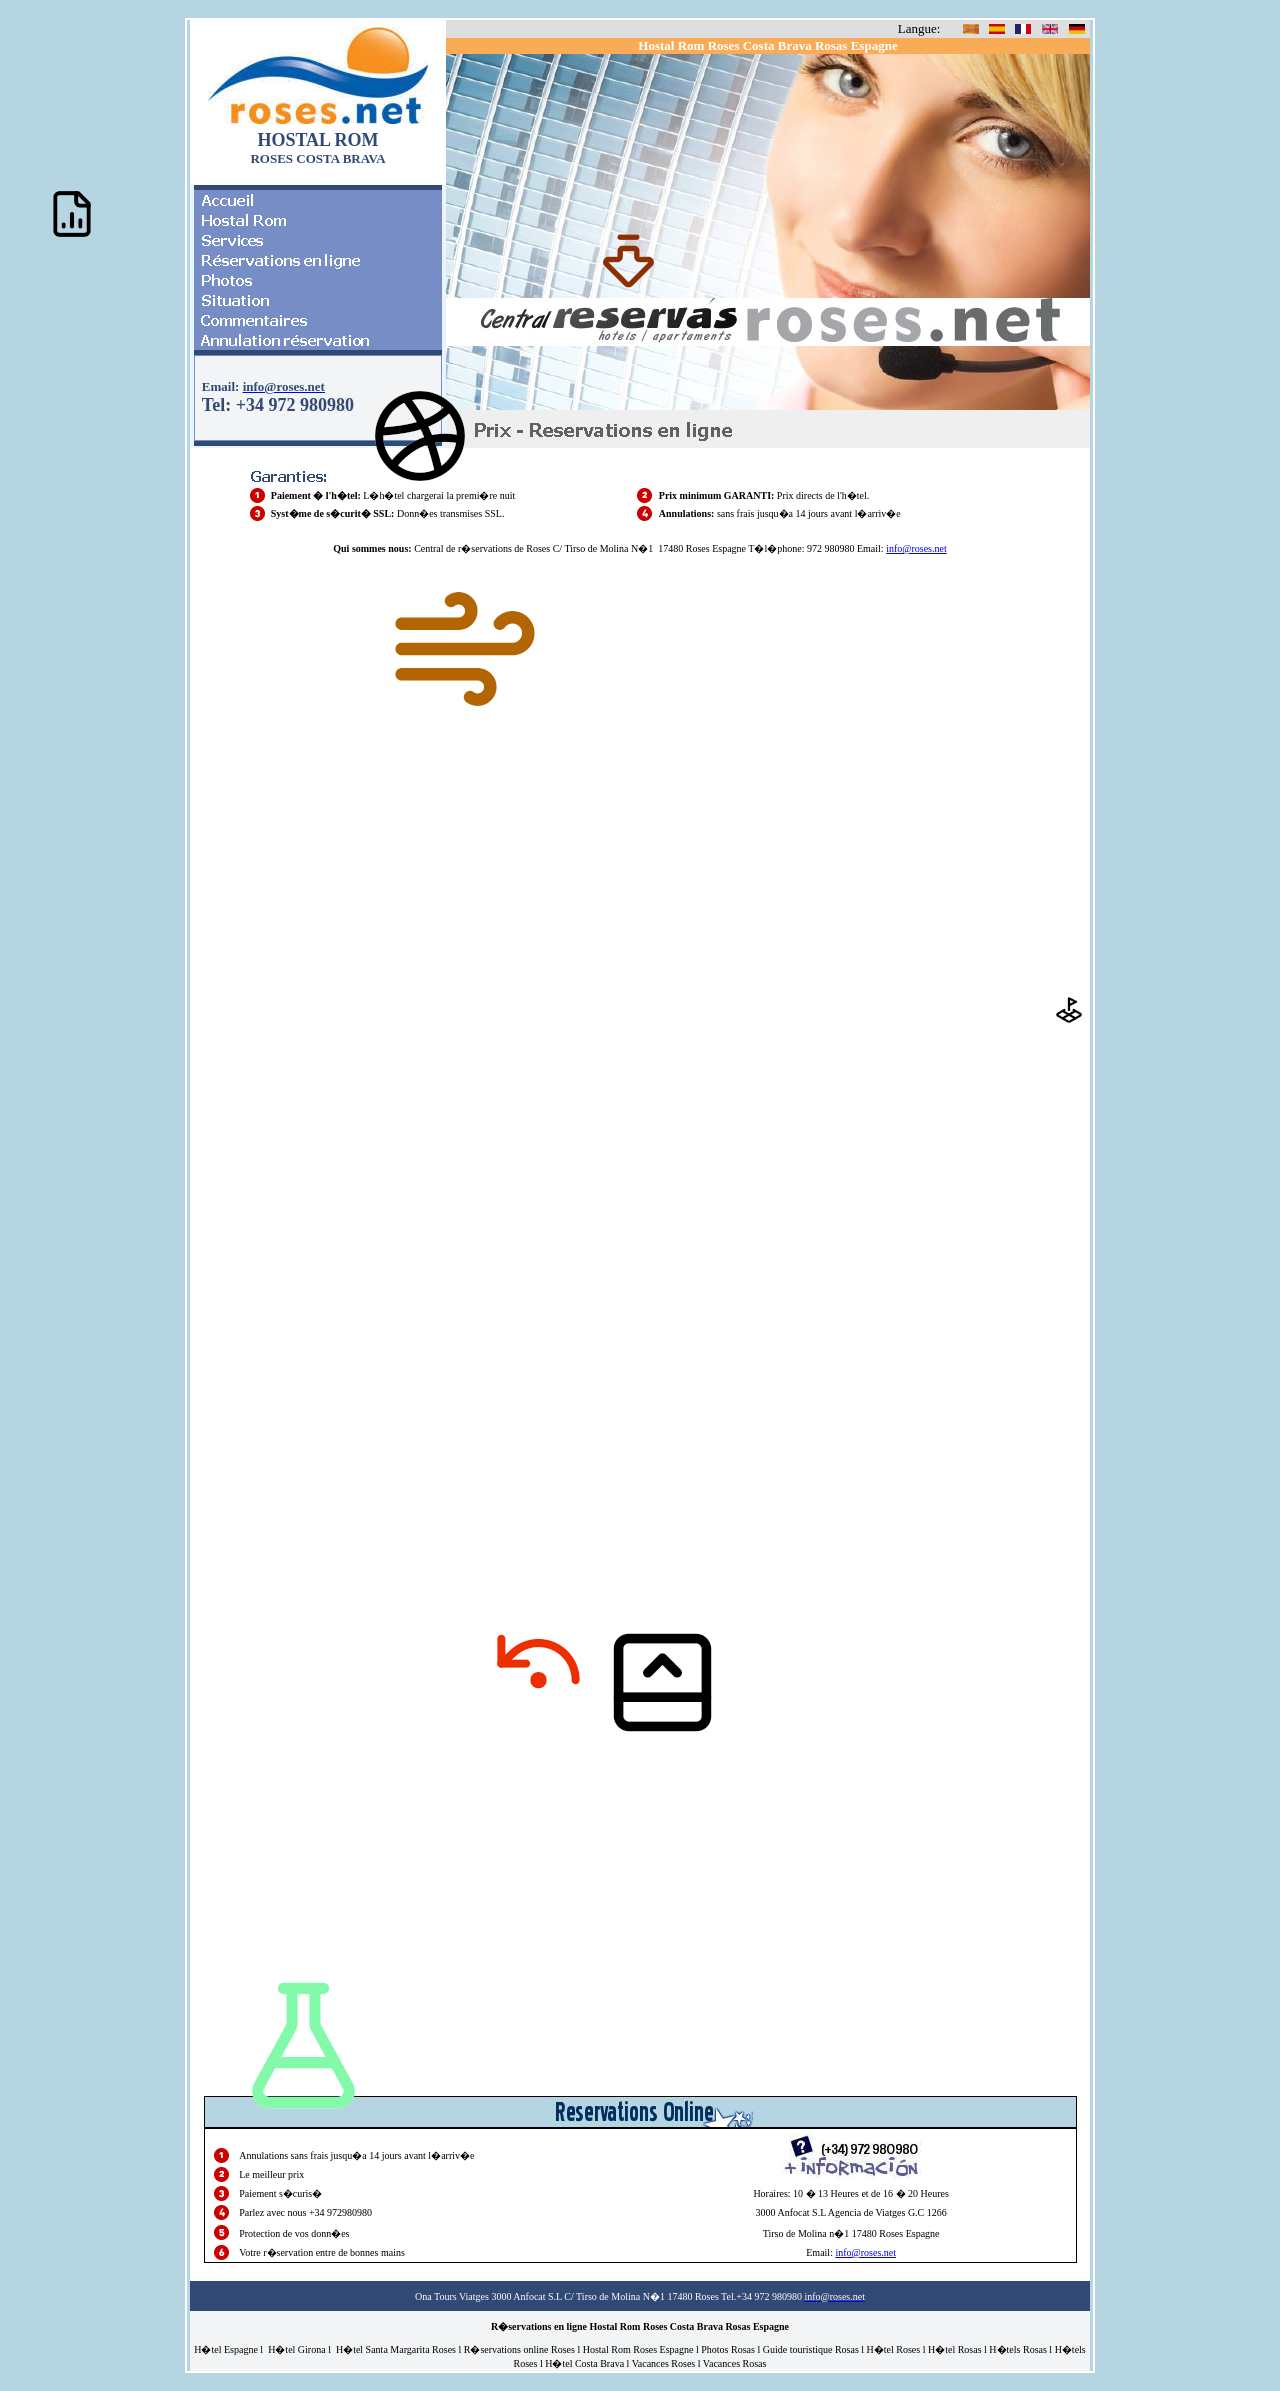  What do you see at coordinates (72, 214) in the screenshot?
I see `view report or analytics file` at bounding box center [72, 214].